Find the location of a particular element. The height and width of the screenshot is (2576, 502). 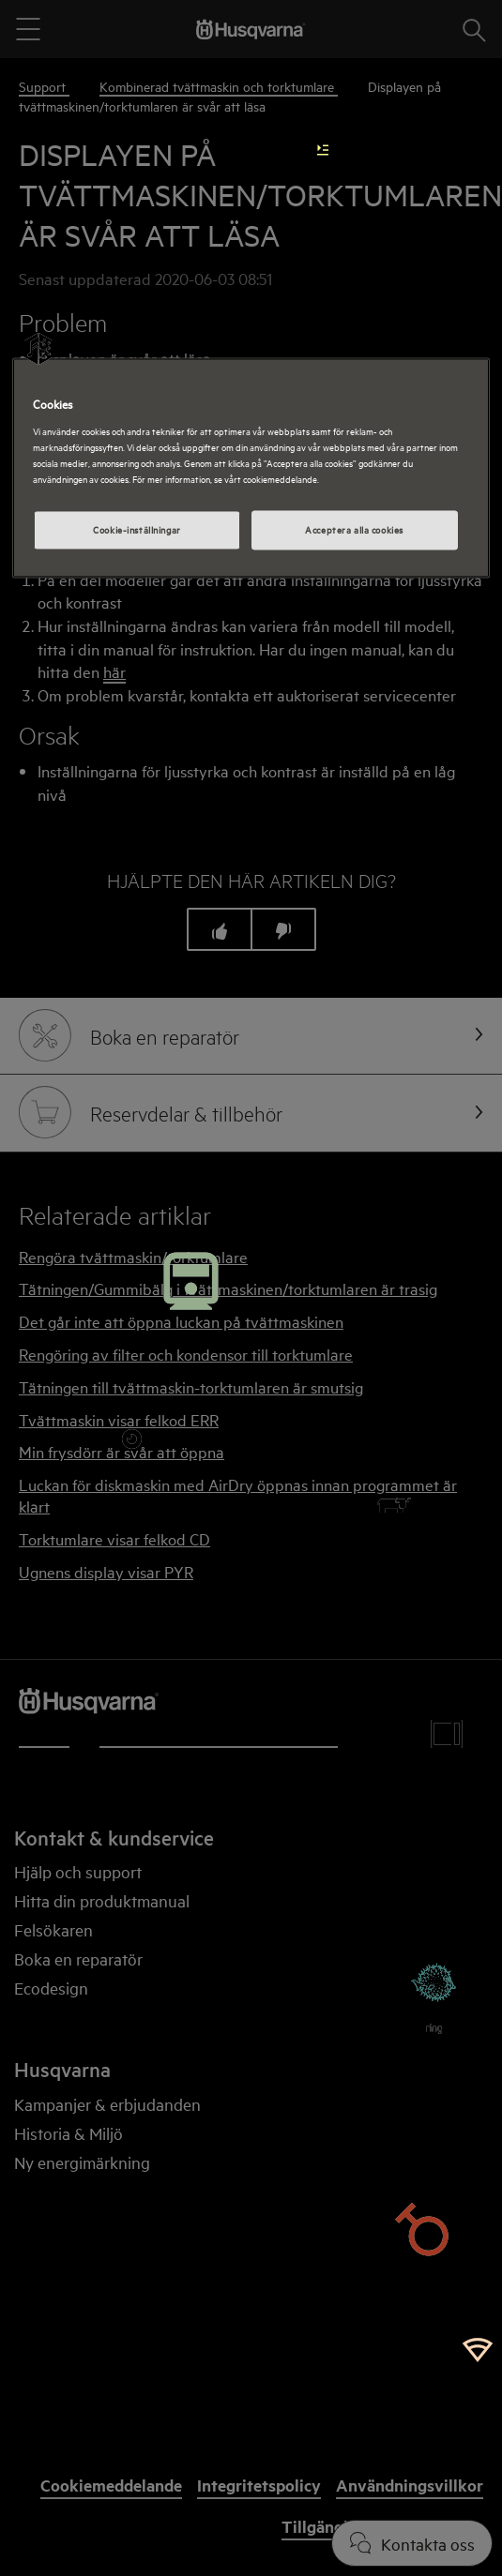

view train schedules or transit options is located at coordinates (190, 1279).